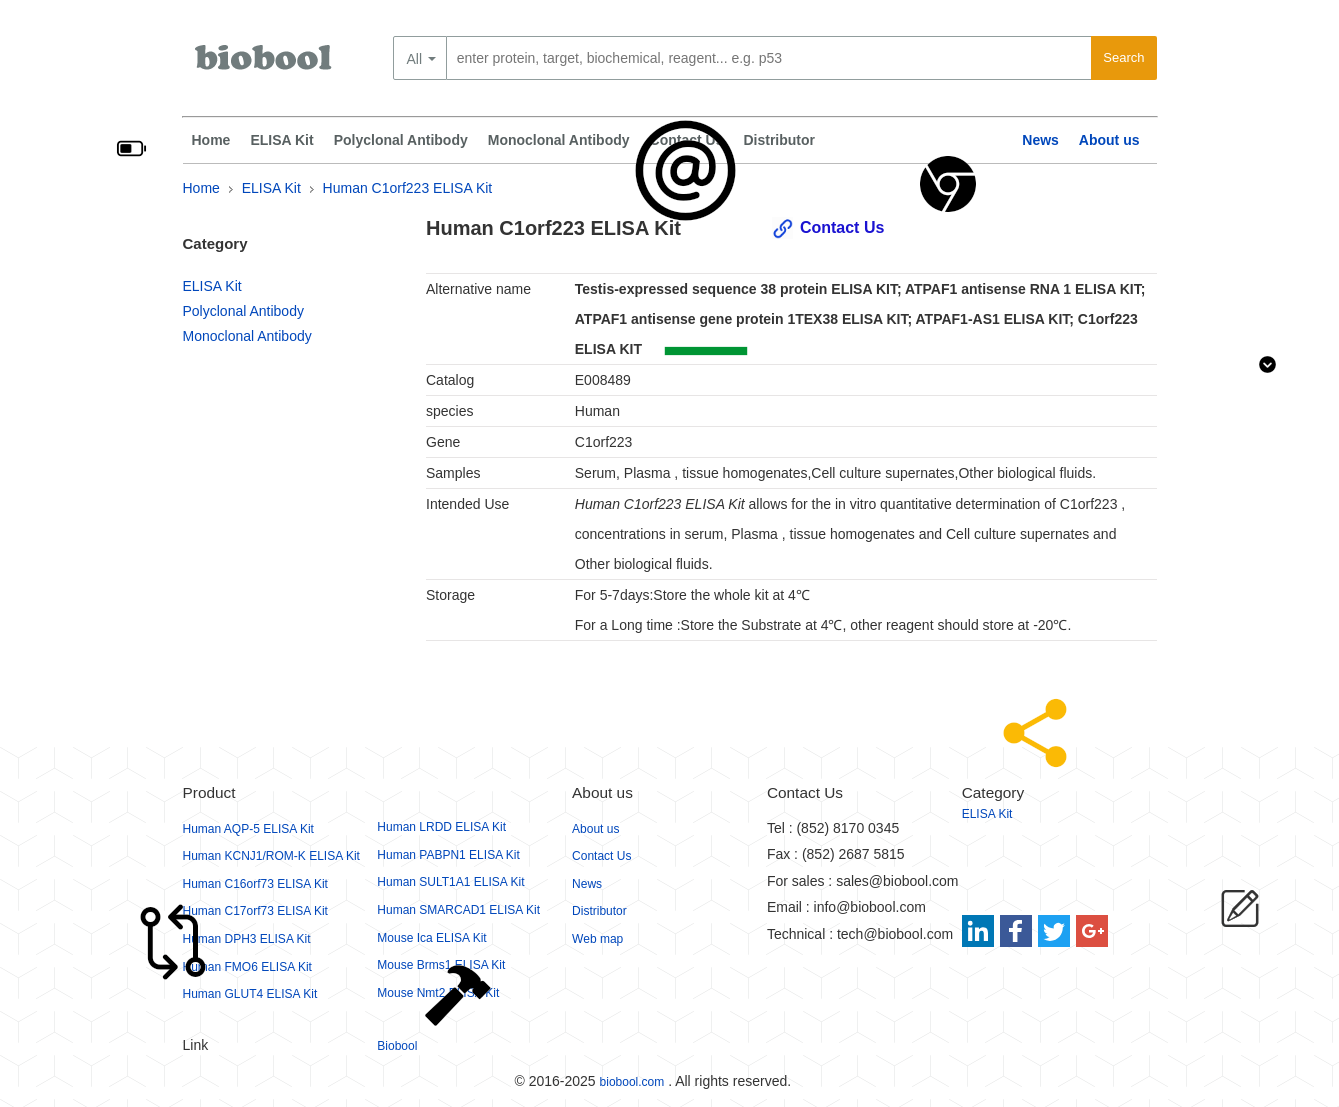 This screenshot has width=1339, height=1107. Describe the element at coordinates (131, 148) in the screenshot. I see `indicates battery at 50% charge level` at that location.